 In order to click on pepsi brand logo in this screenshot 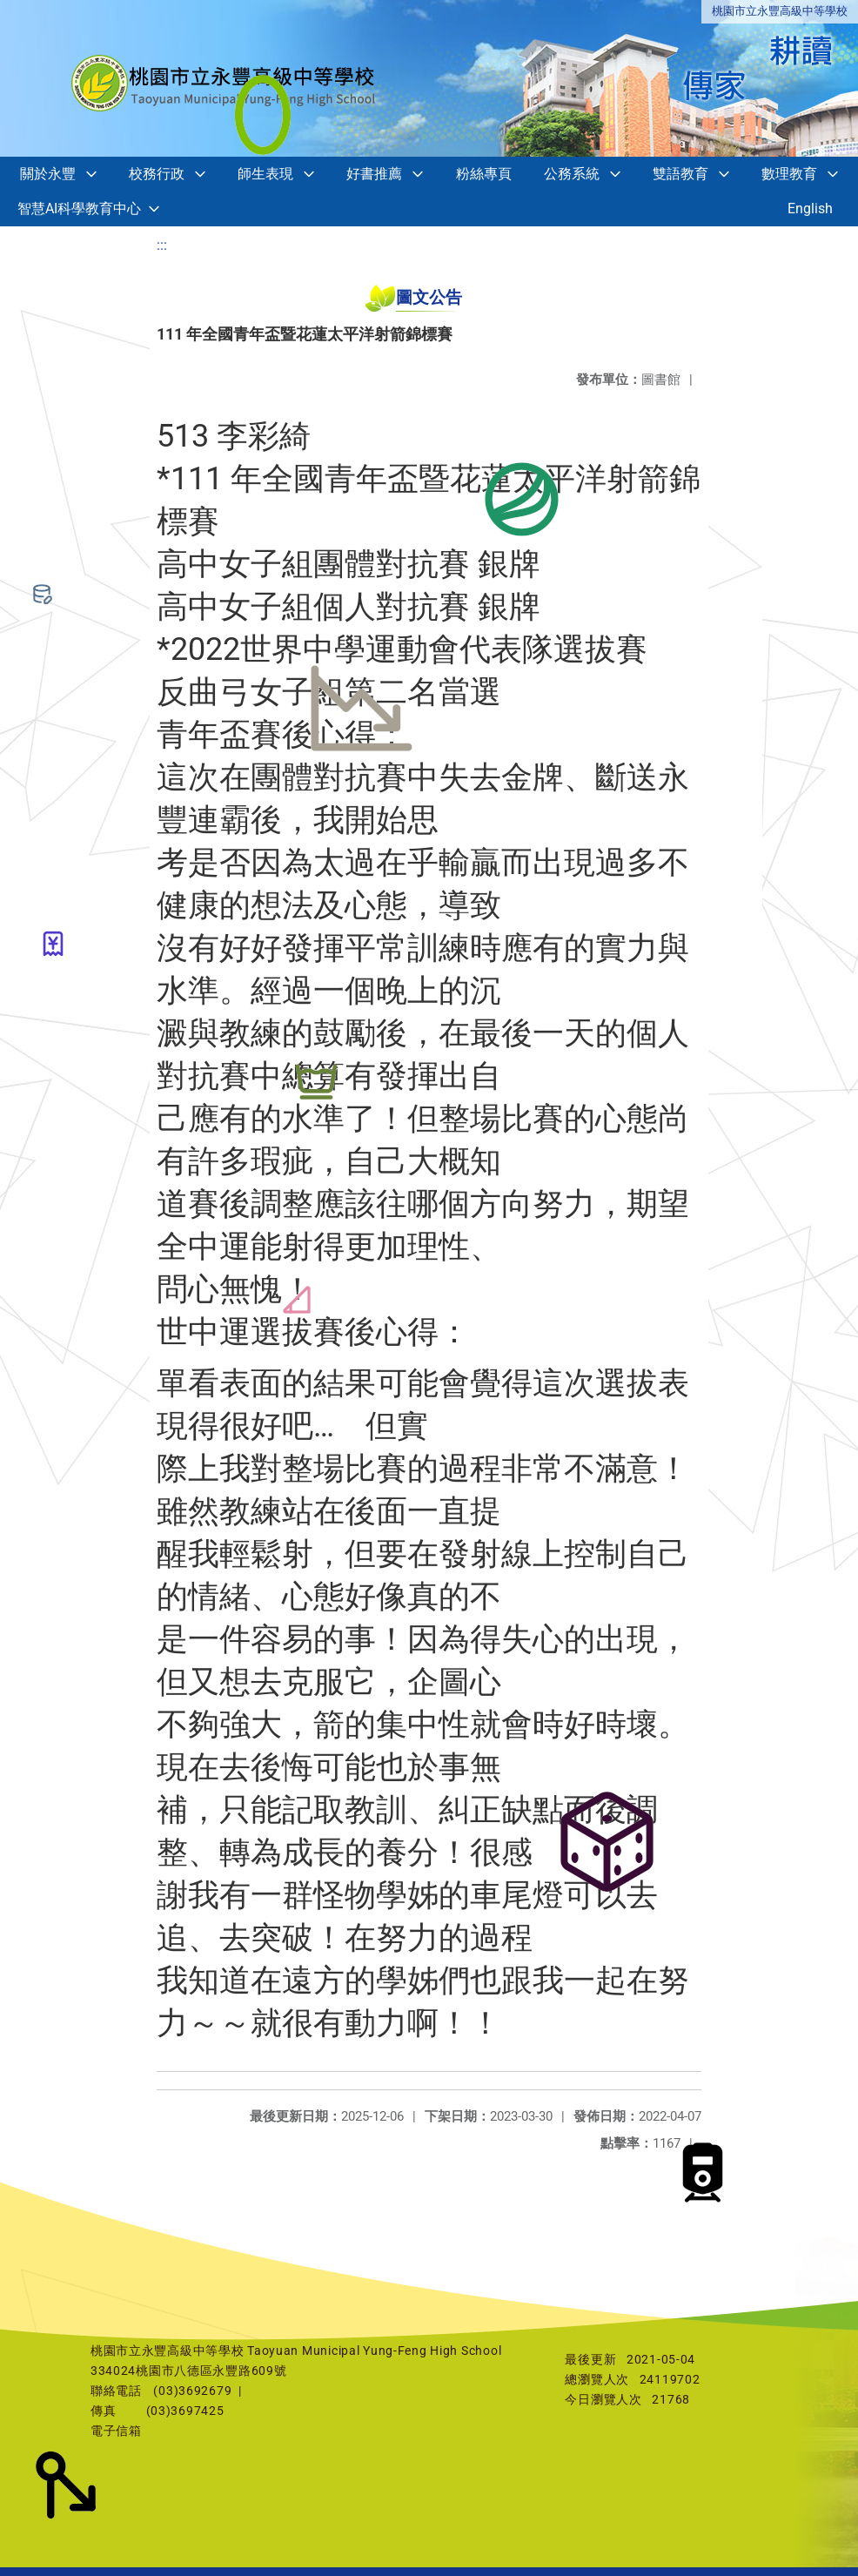, I will do `click(521, 499)`.